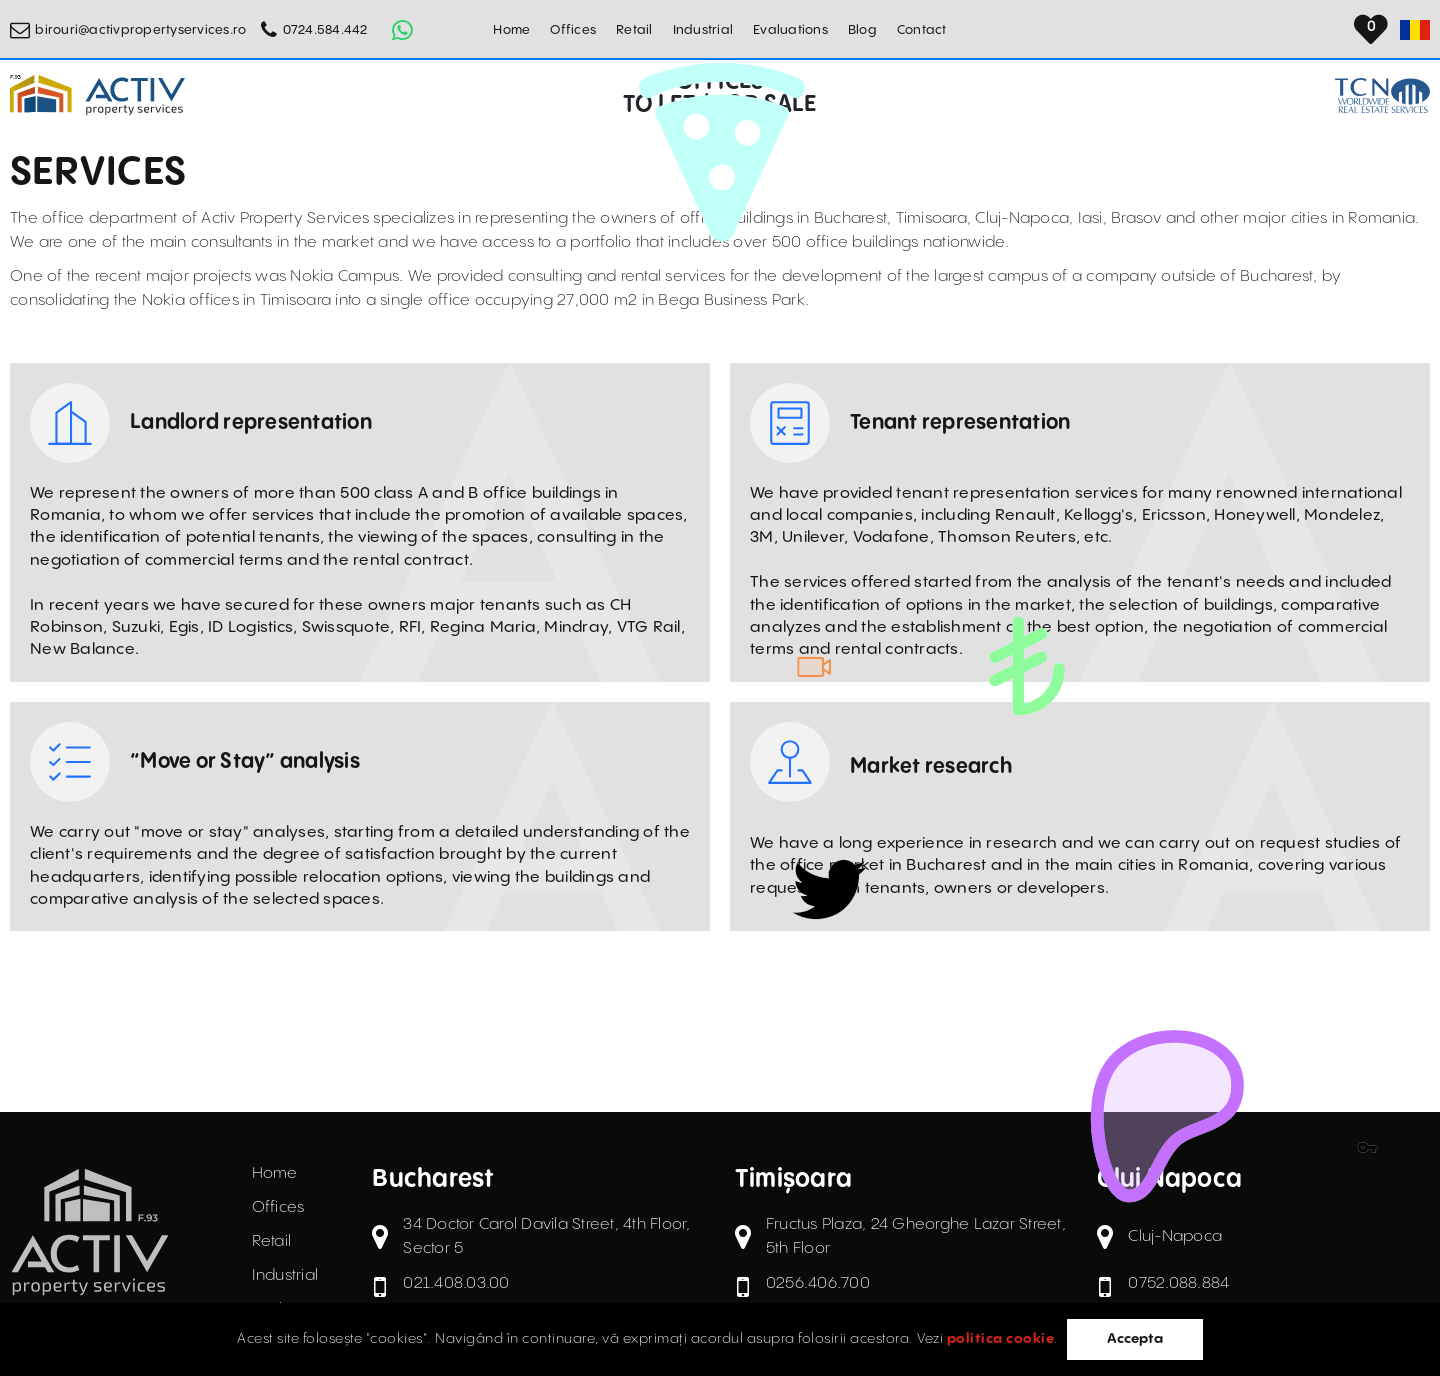  I want to click on browse food delivery options, so click(722, 152).